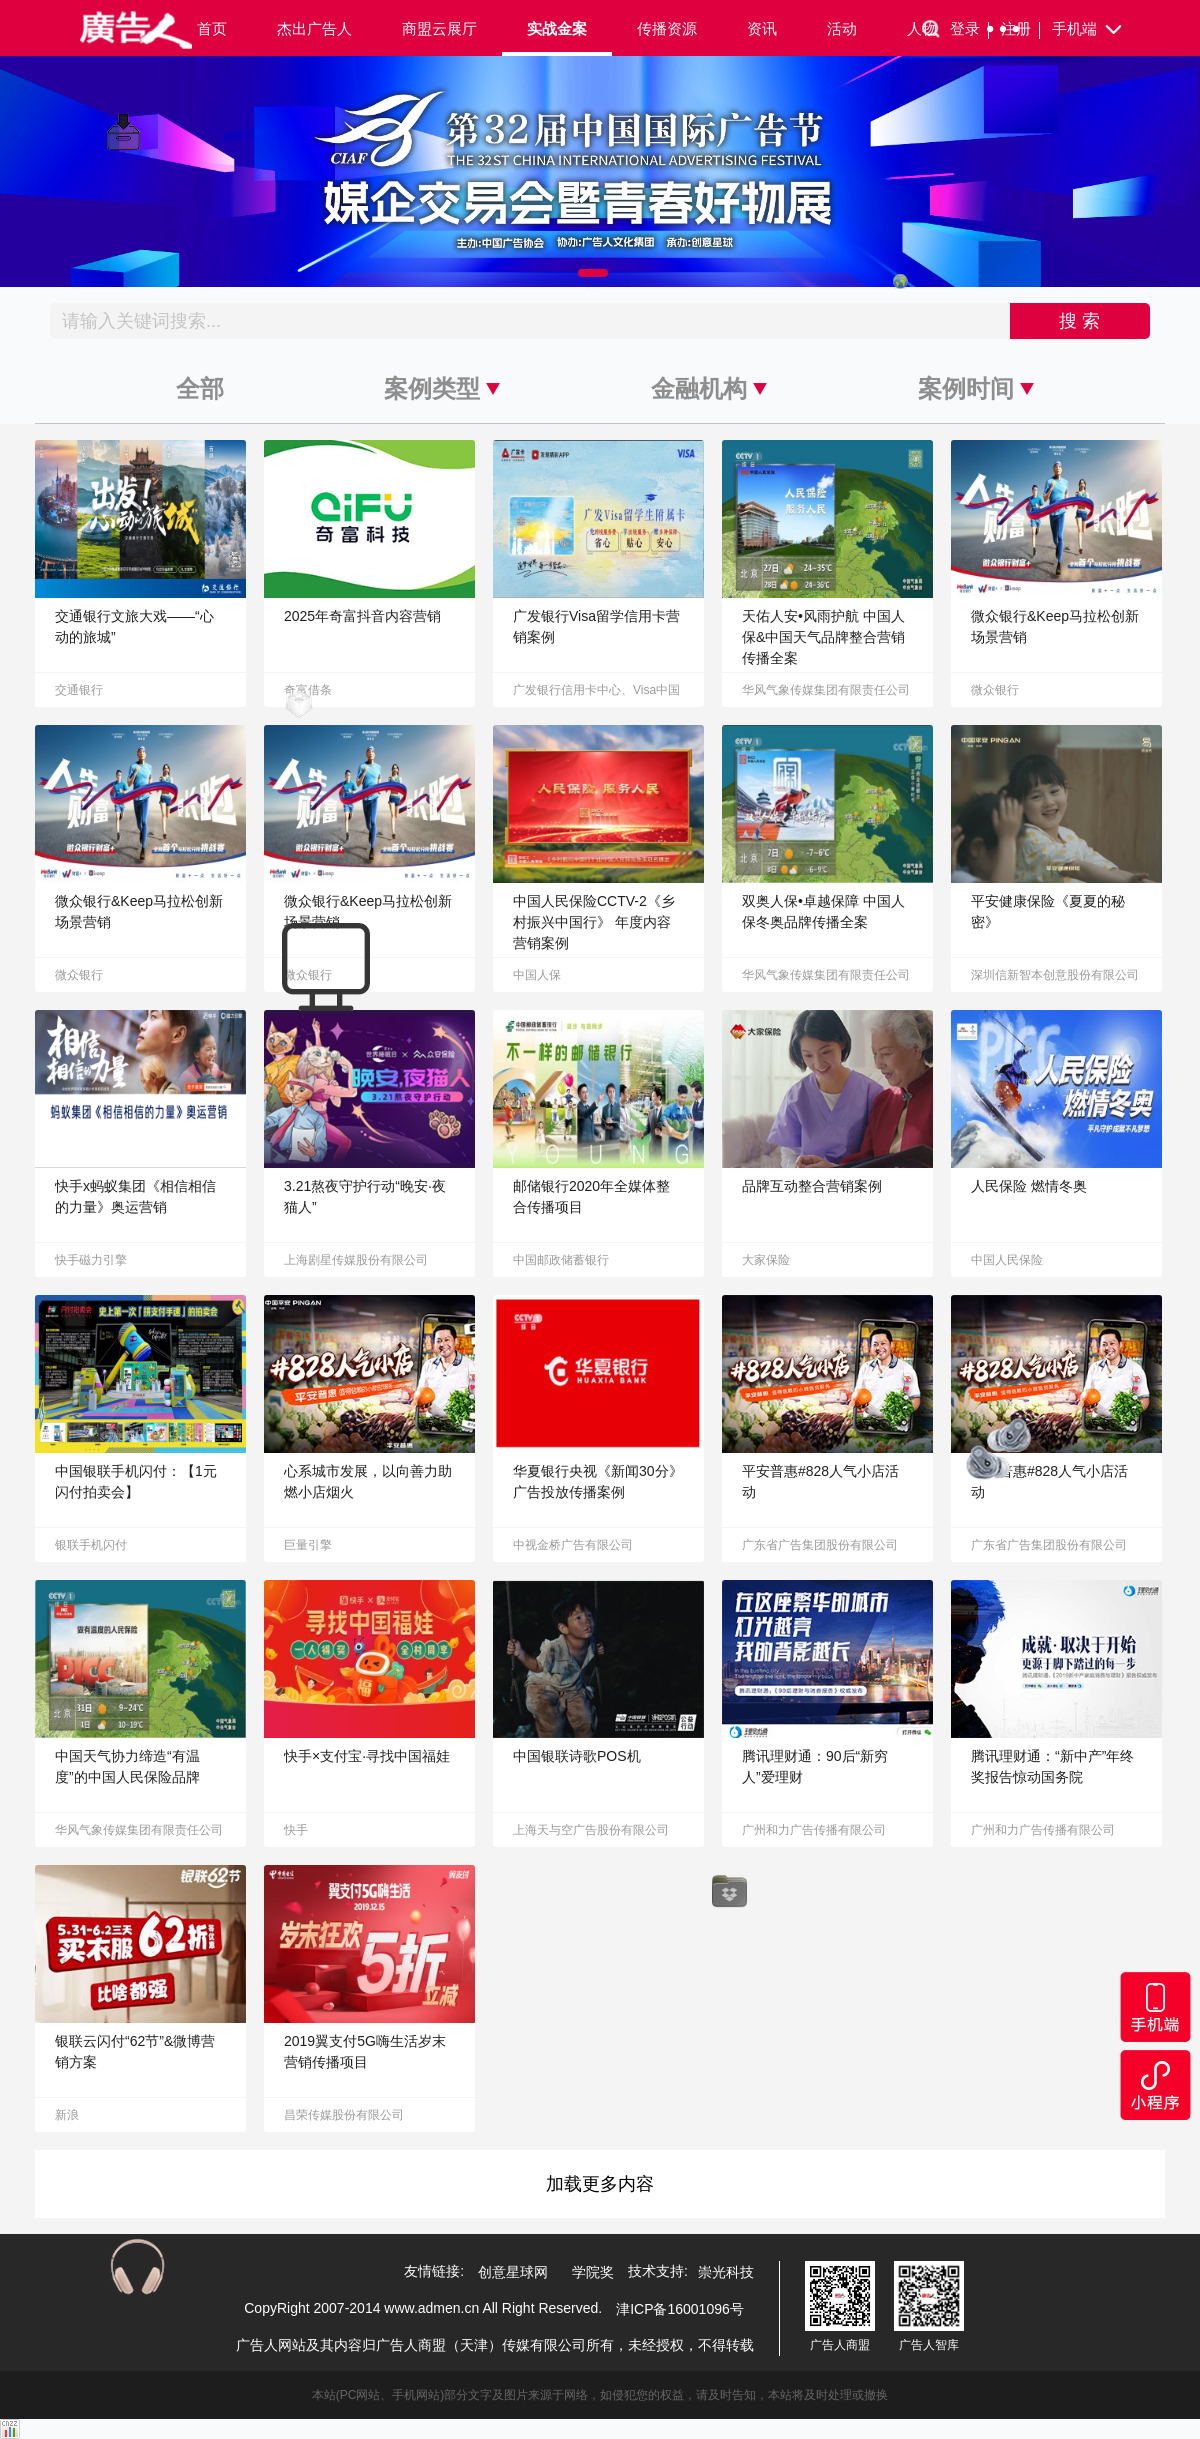 The image size is (1200, 2439). Describe the element at coordinates (299, 705) in the screenshot. I see `a plugin or extension module` at that location.